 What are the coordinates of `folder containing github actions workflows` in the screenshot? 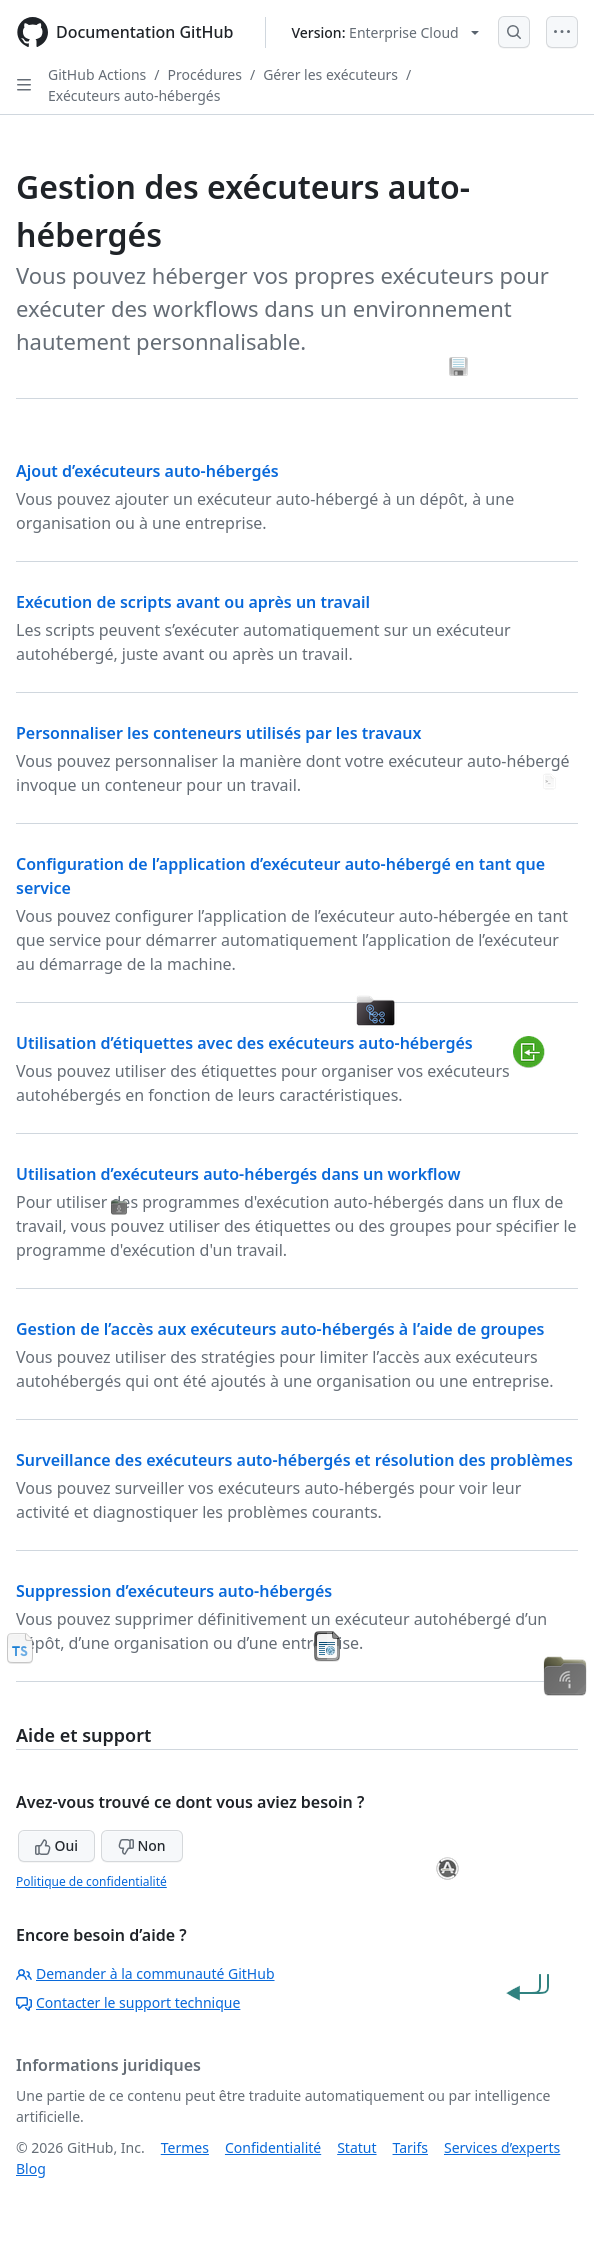 It's located at (375, 1011).